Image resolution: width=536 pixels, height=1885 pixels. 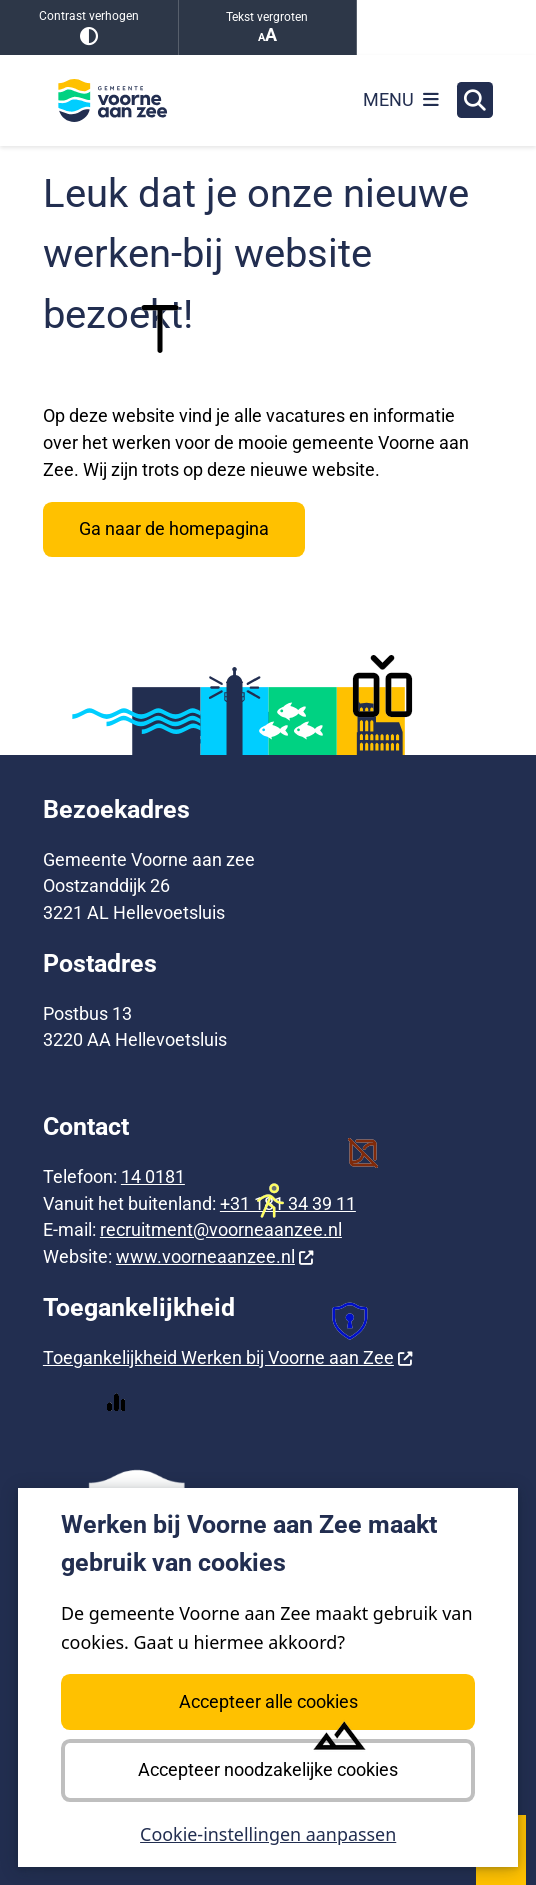 What do you see at coordinates (116, 1402) in the screenshot?
I see `adjust audio equalizer settings` at bounding box center [116, 1402].